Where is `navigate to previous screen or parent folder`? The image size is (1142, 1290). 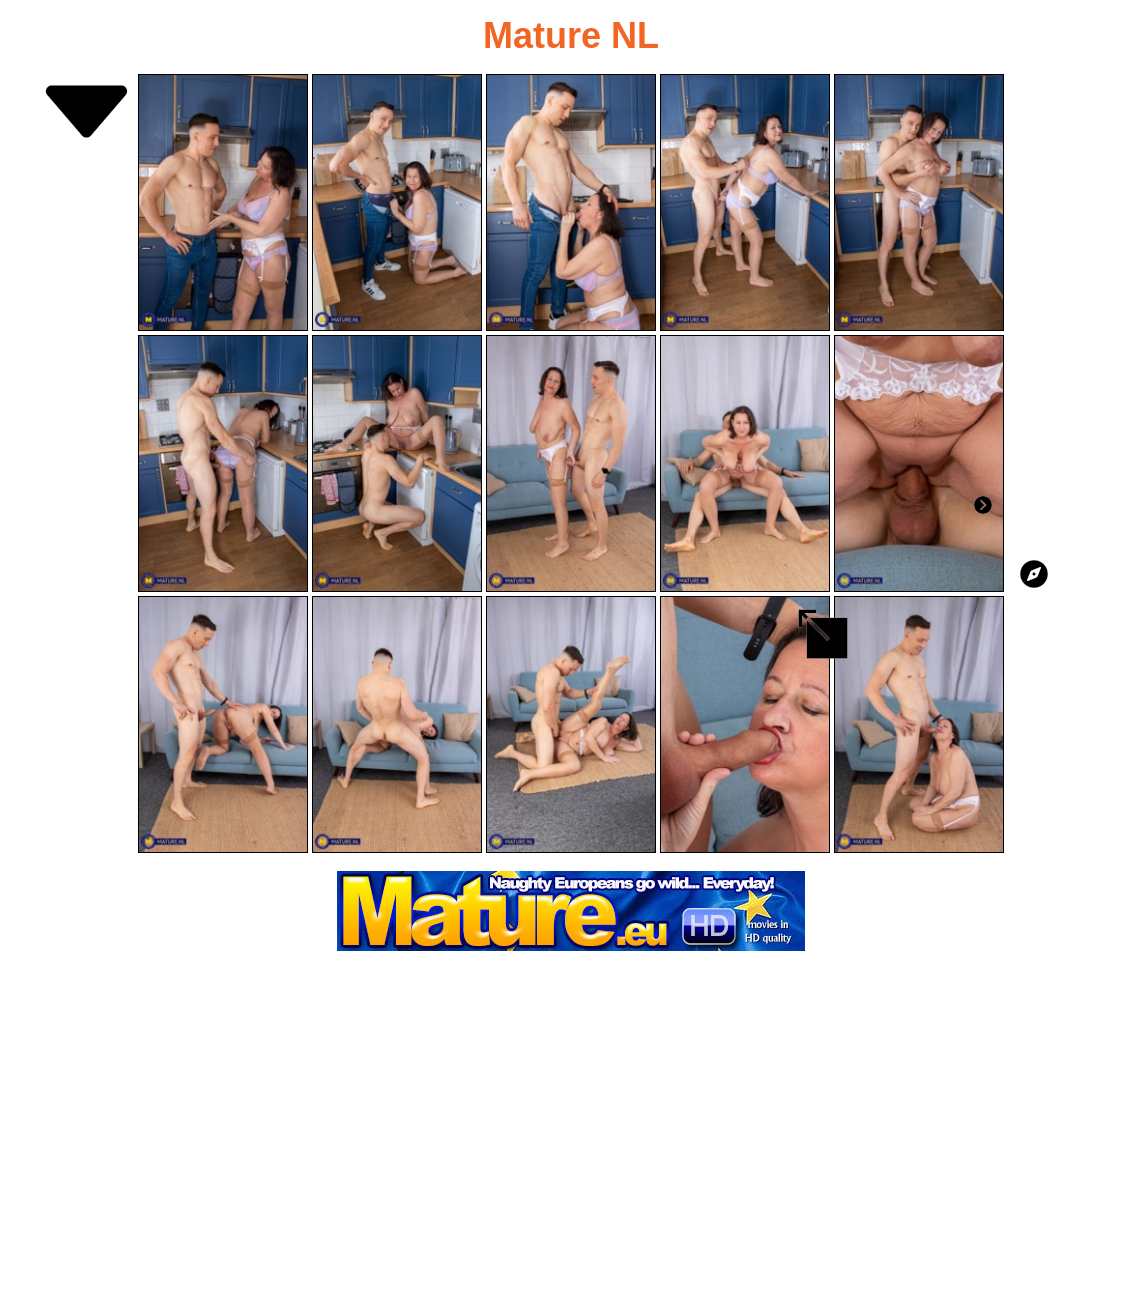 navigate to previous screen or parent folder is located at coordinates (823, 634).